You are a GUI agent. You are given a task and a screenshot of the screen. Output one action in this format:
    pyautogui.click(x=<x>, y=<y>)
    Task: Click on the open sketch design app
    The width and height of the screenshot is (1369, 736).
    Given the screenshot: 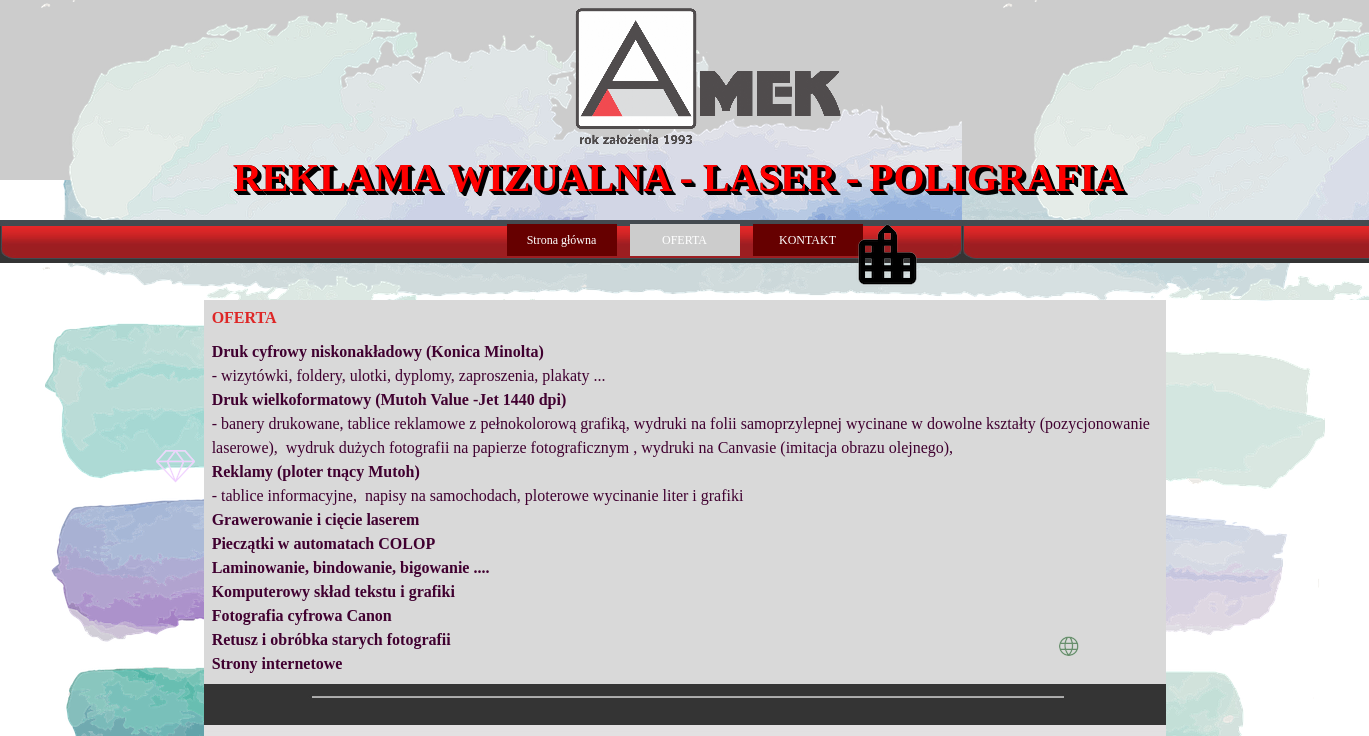 What is the action you would take?
    pyautogui.click(x=175, y=465)
    